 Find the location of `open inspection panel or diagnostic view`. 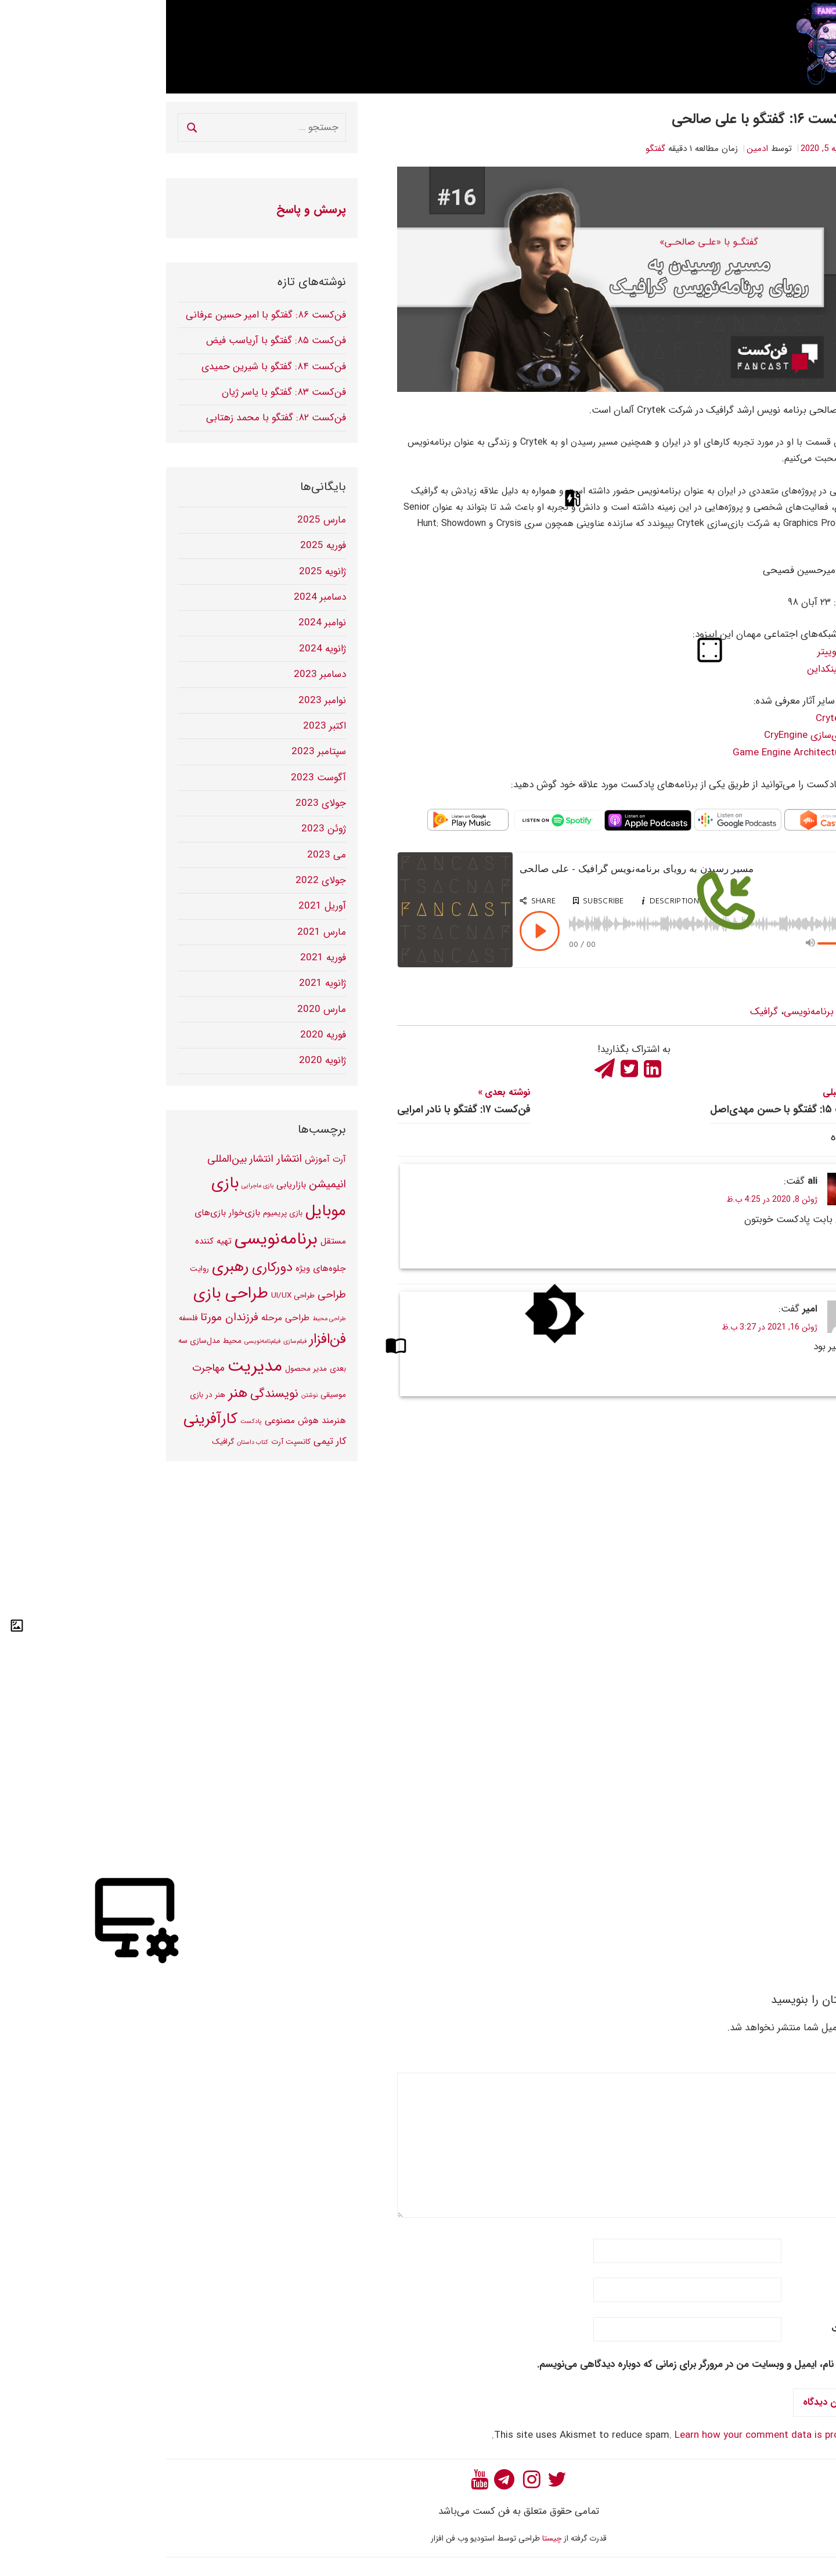

open inspection panel or diagnostic view is located at coordinates (709, 650).